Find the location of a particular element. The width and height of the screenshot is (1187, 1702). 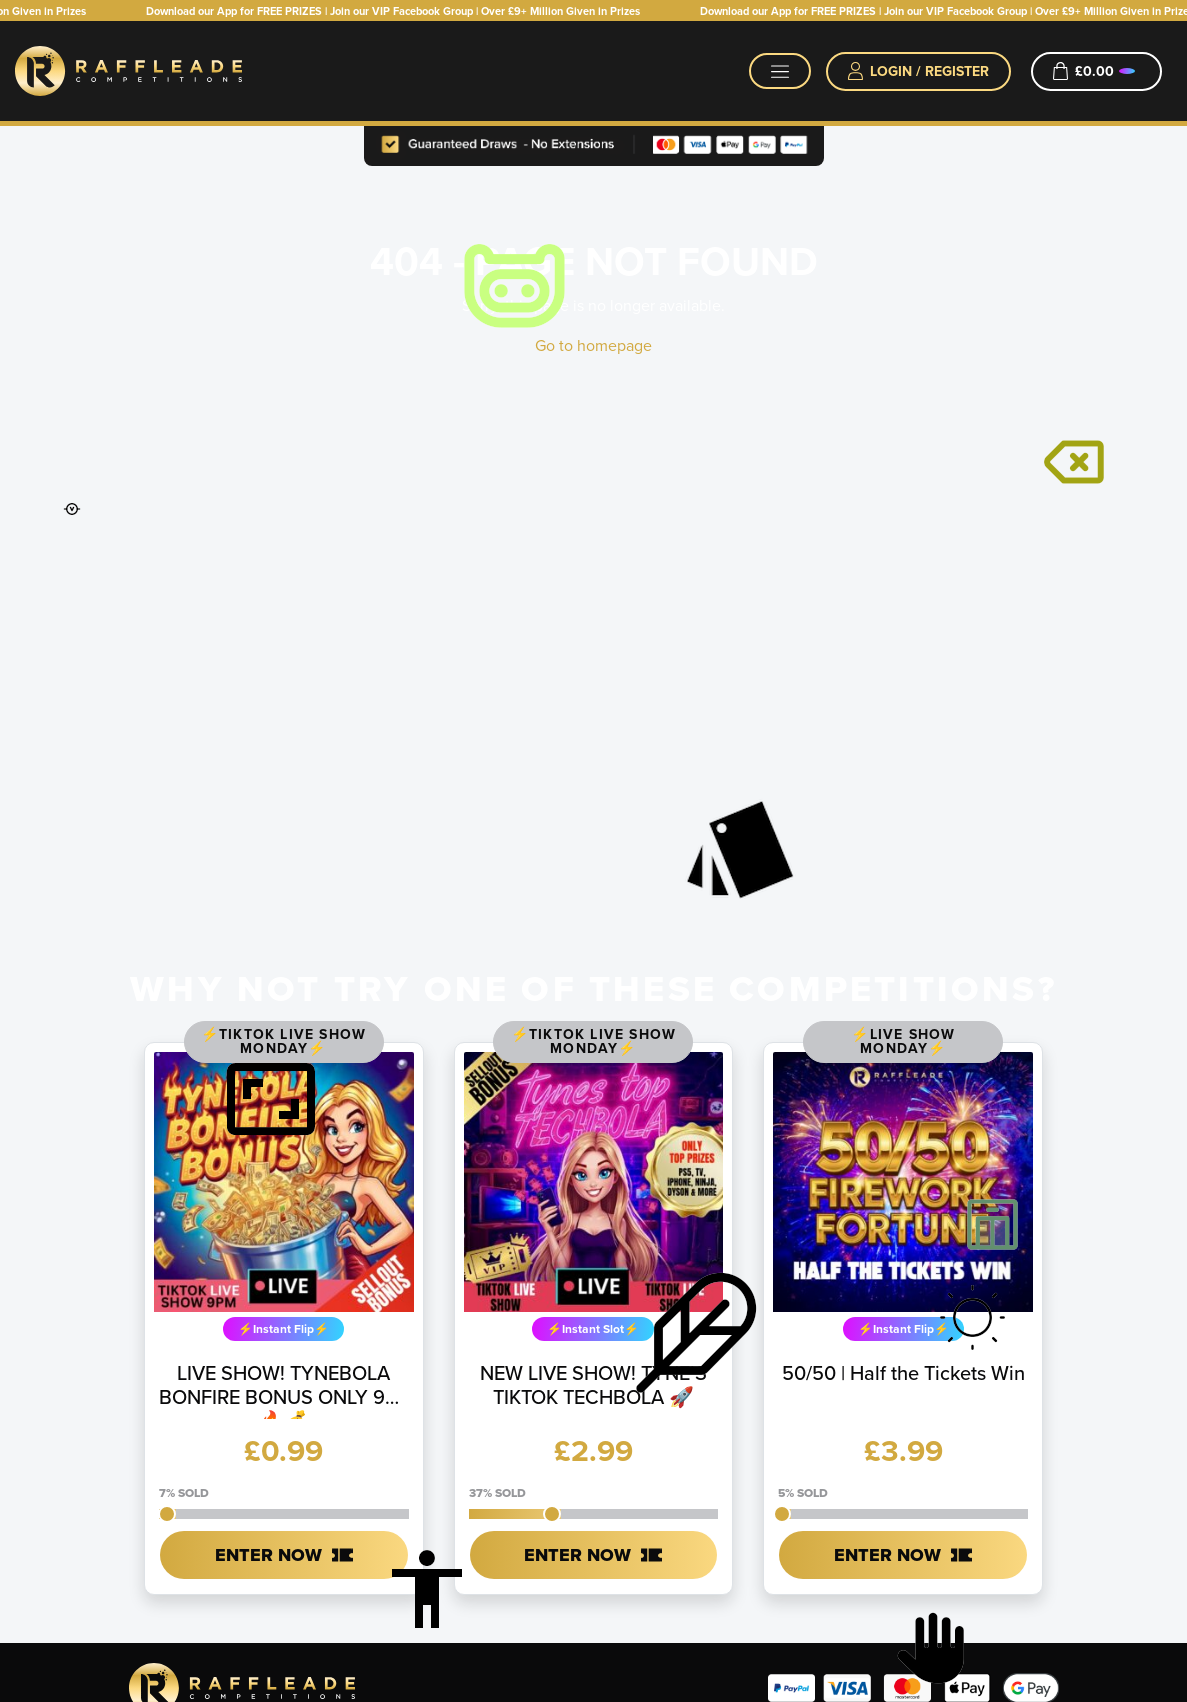

voltmeter component in a circuit diagram is located at coordinates (72, 509).